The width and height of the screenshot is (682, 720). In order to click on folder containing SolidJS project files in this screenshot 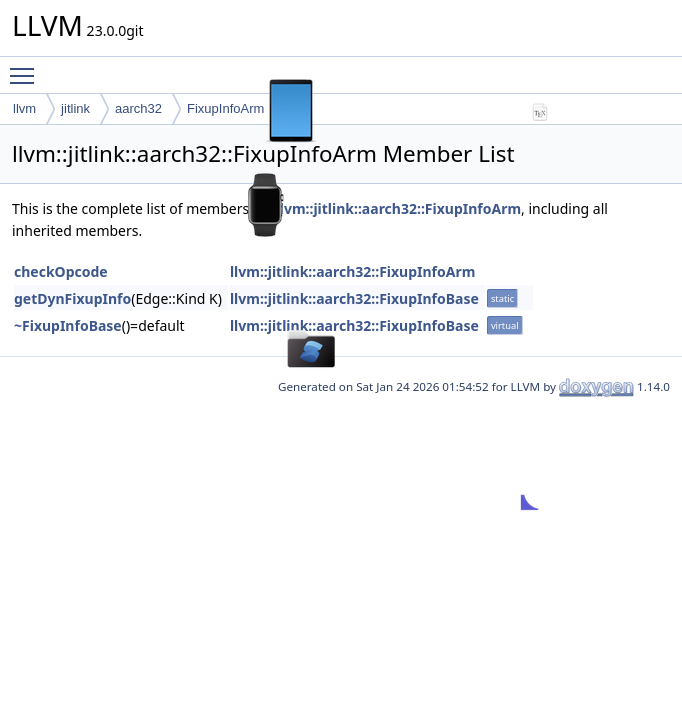, I will do `click(311, 350)`.